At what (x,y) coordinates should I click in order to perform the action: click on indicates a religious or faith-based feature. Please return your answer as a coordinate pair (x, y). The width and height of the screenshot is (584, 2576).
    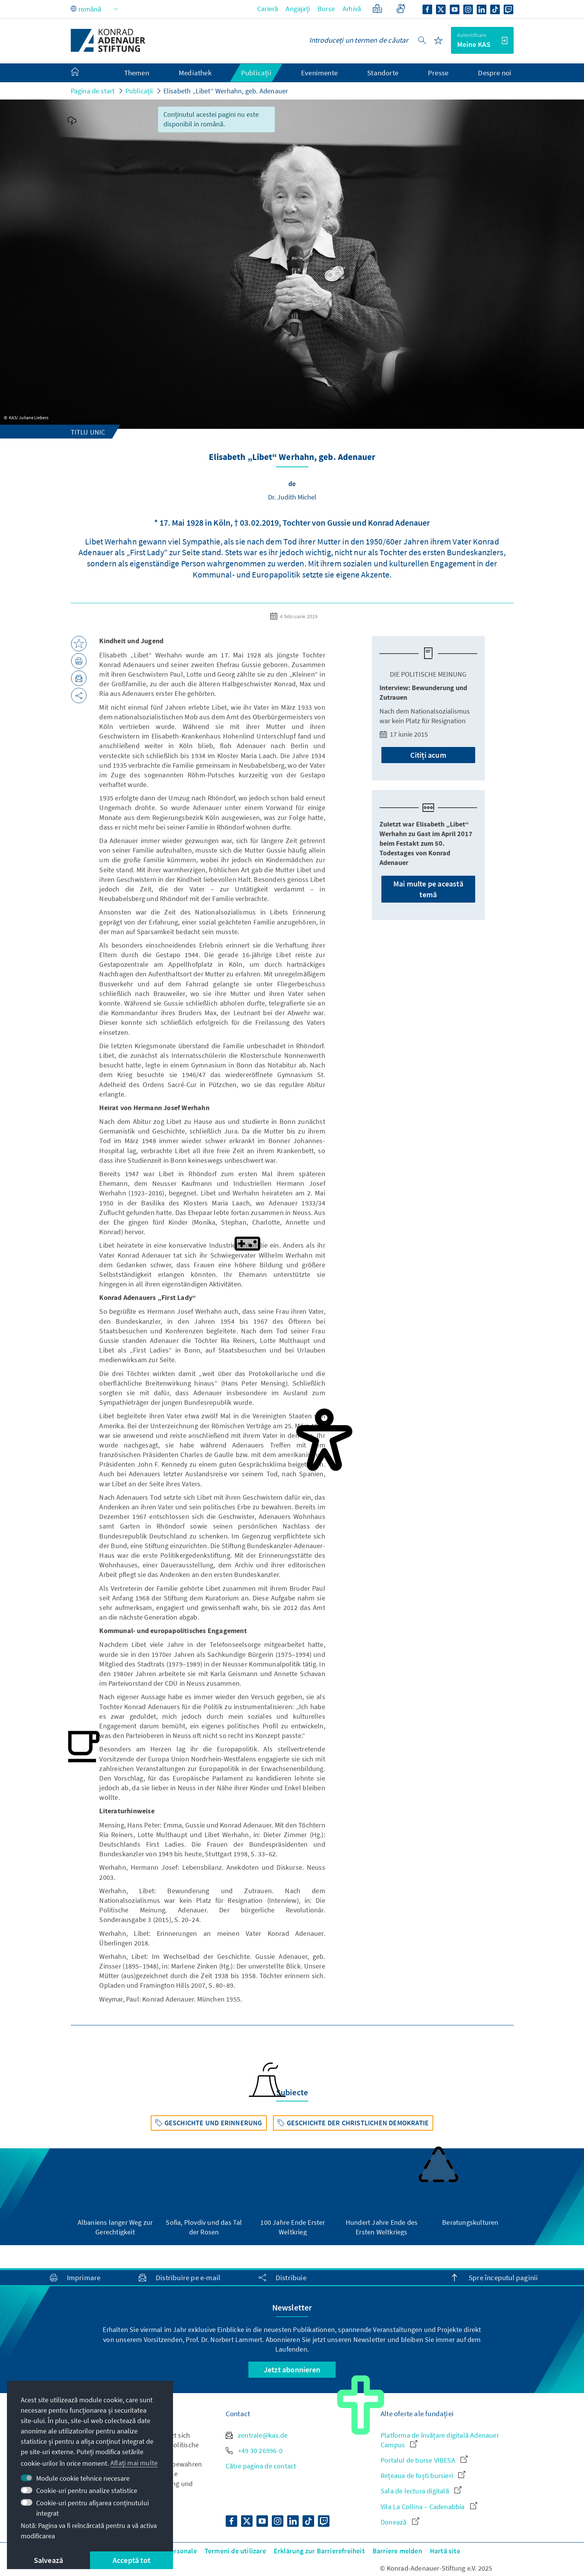
    Looking at the image, I should click on (361, 2405).